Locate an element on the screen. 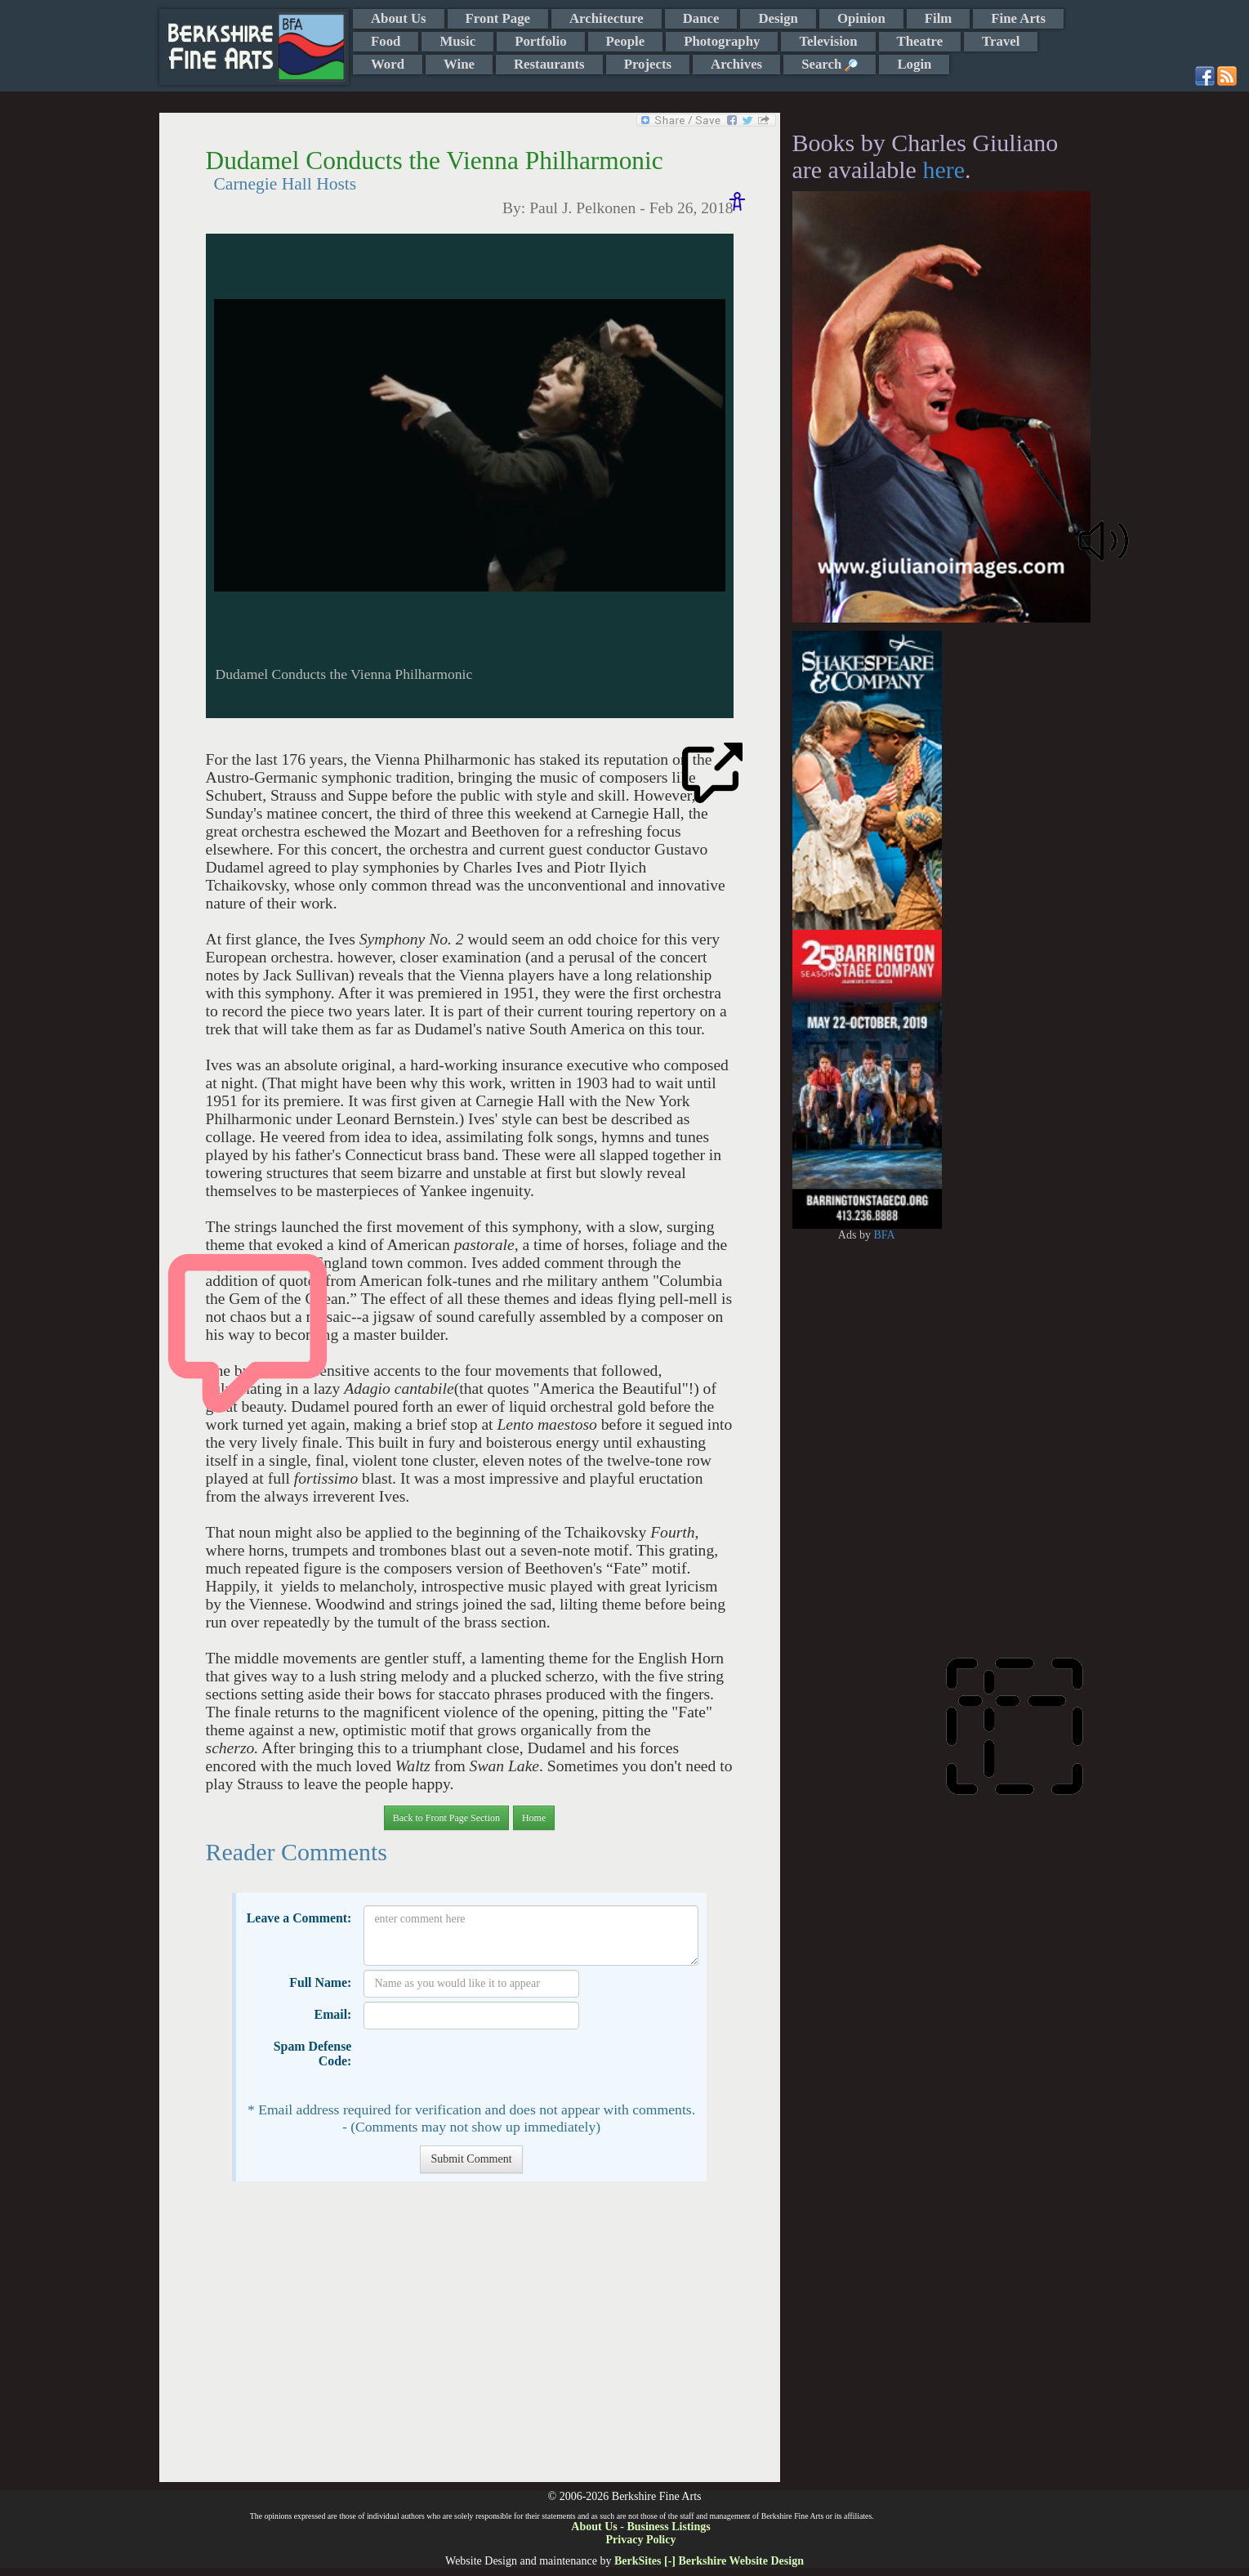  access accessibility settings is located at coordinates (737, 201).